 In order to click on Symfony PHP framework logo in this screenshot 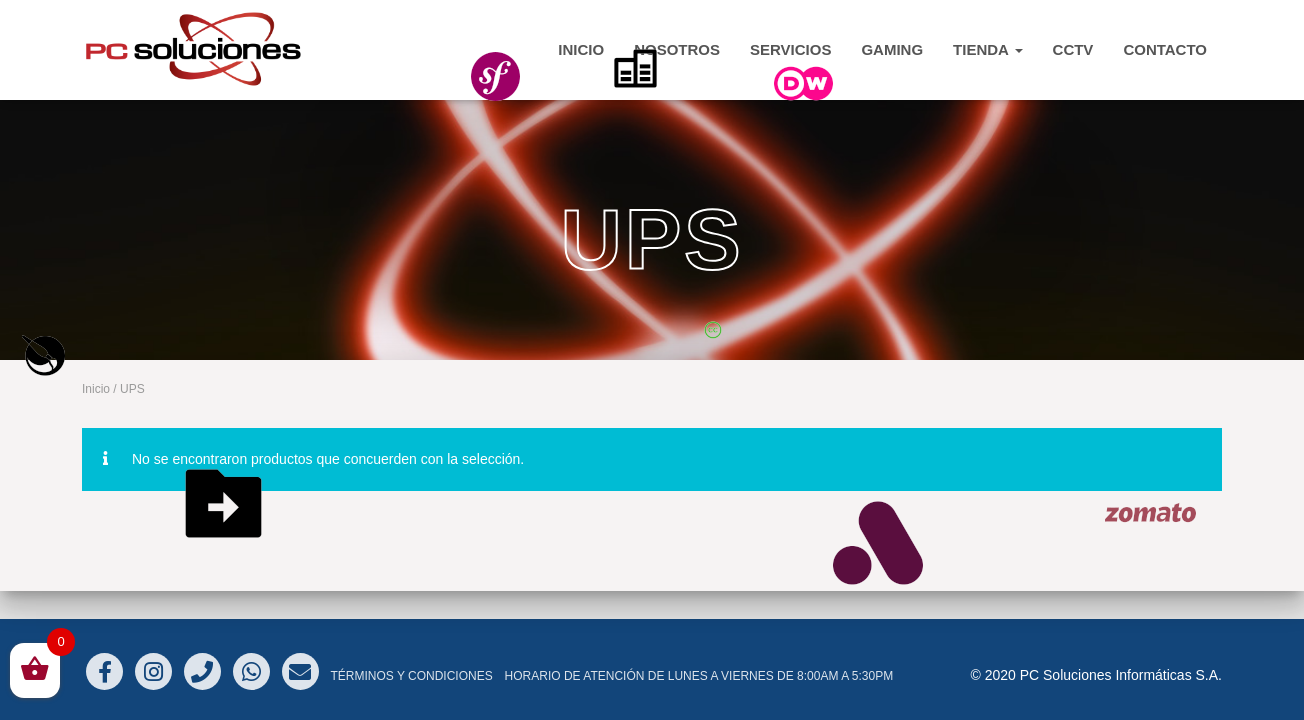, I will do `click(495, 76)`.